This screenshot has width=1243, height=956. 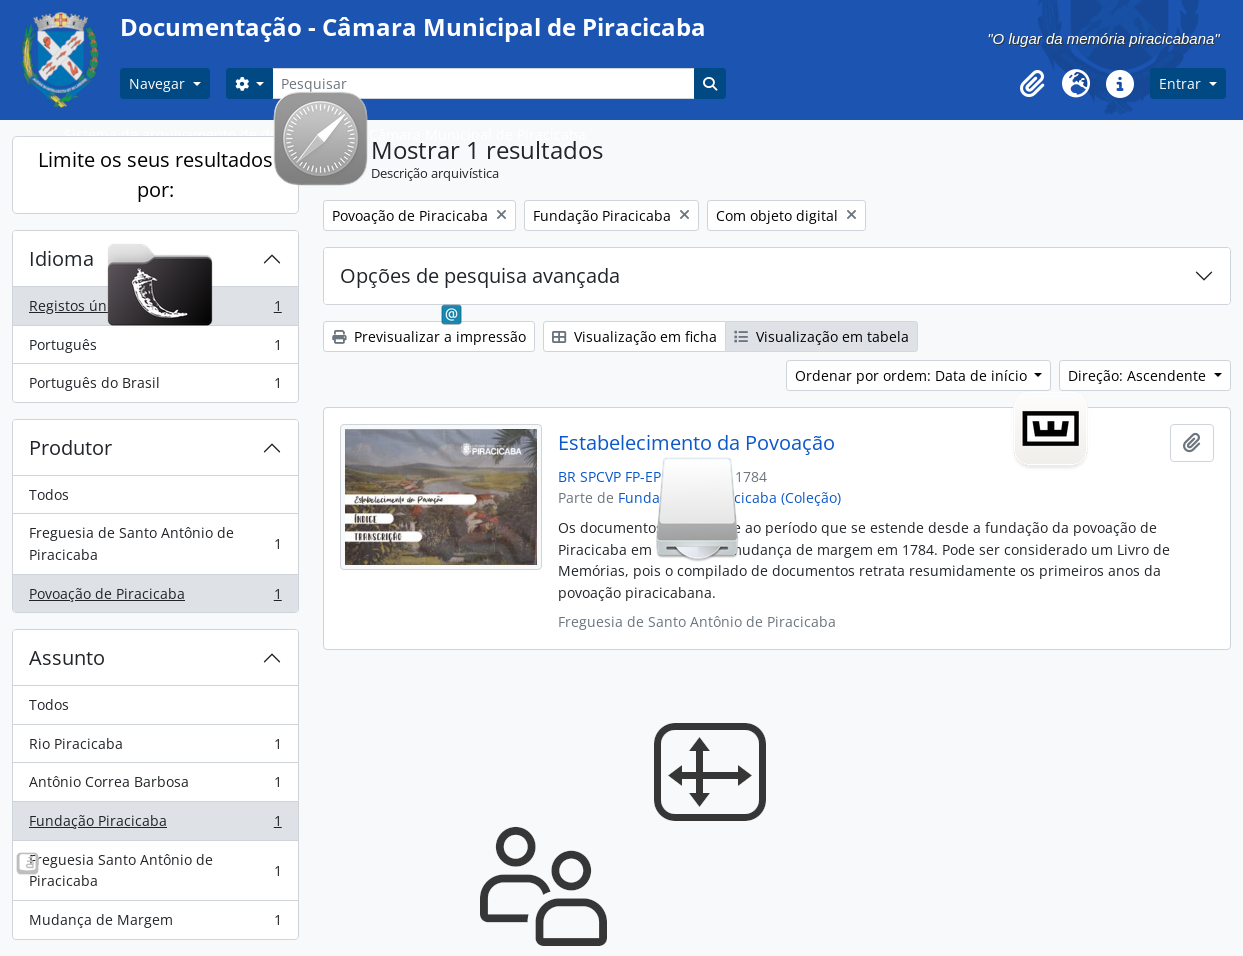 What do you see at coordinates (694, 509) in the screenshot?
I see `access optical disc drive` at bounding box center [694, 509].